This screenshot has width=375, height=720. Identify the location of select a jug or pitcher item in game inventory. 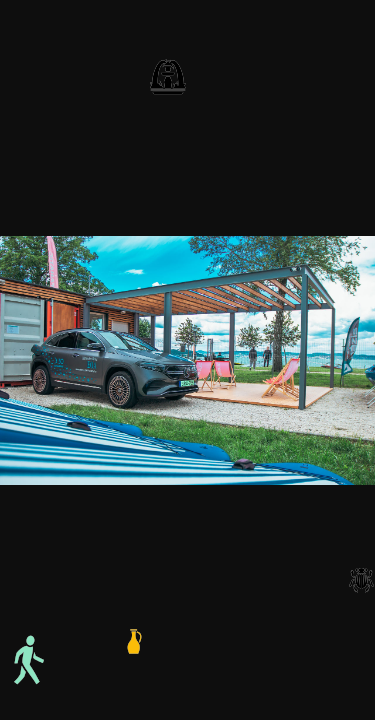
(134, 641).